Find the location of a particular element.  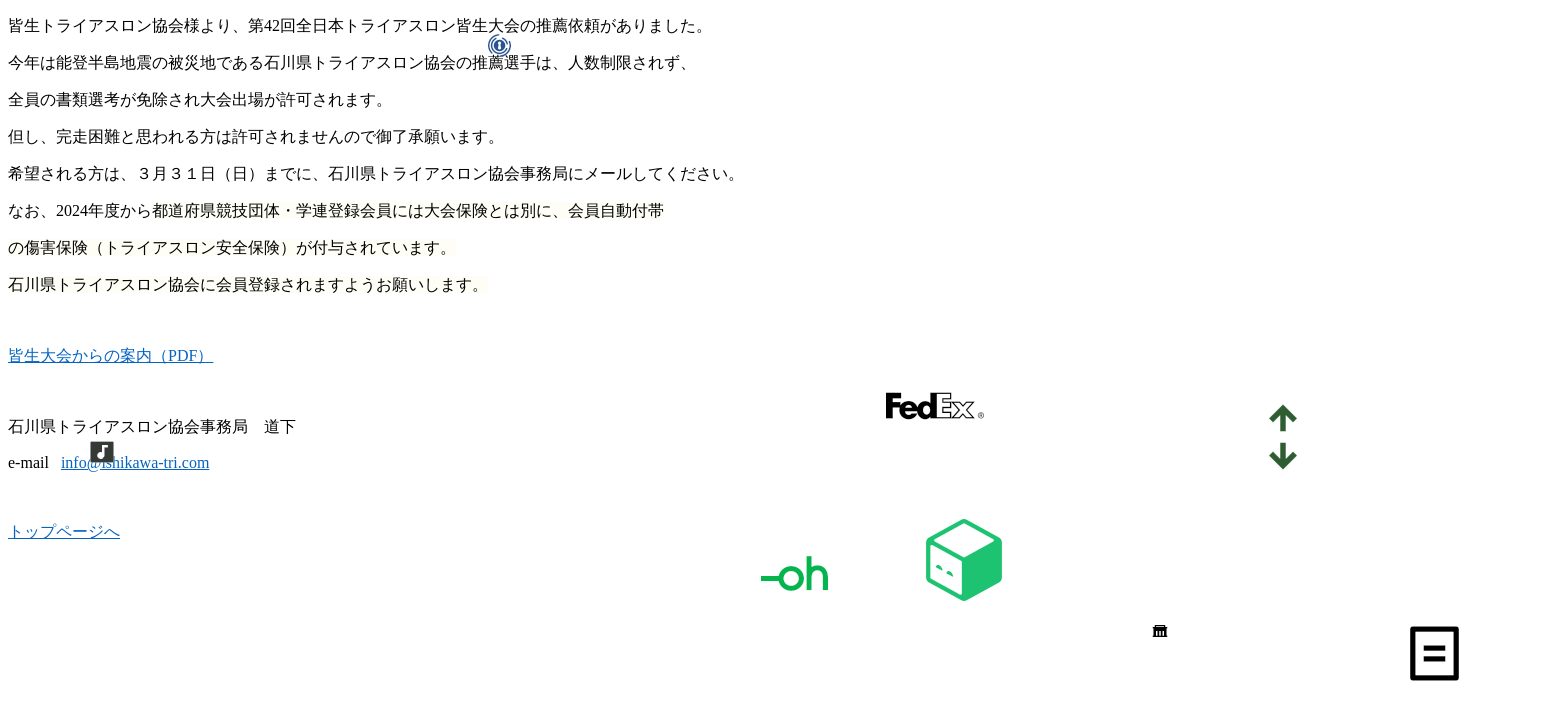

oh dear website monitoring service logo is located at coordinates (794, 573).